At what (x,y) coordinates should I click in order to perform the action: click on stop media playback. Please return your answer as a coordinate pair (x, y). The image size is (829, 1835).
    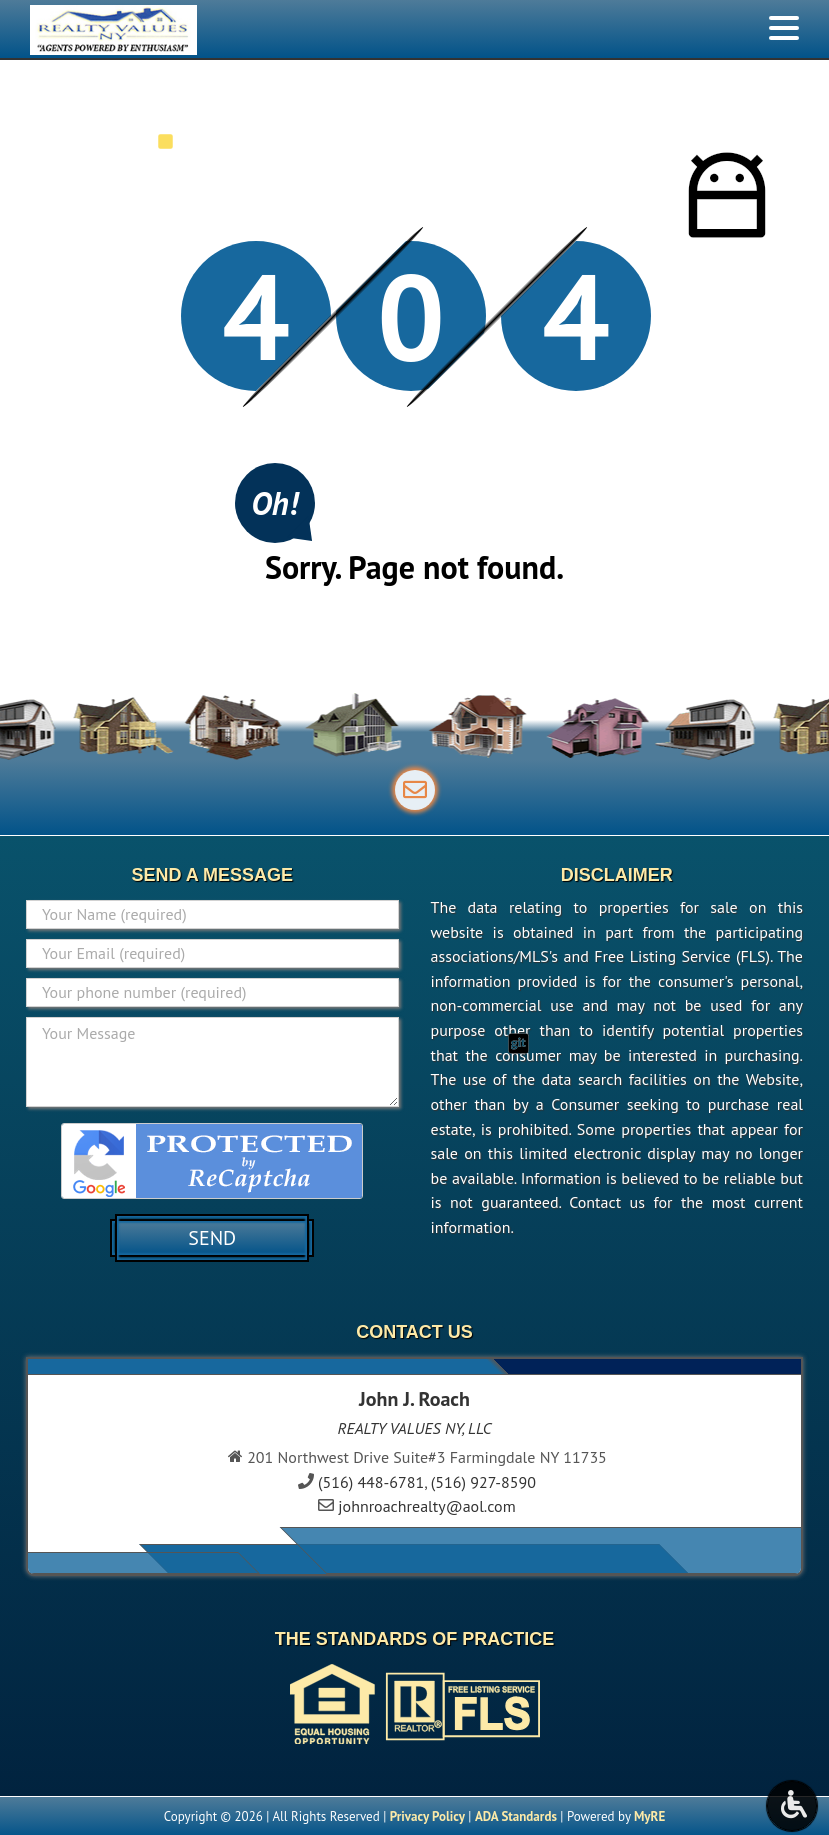
    Looking at the image, I should click on (165, 141).